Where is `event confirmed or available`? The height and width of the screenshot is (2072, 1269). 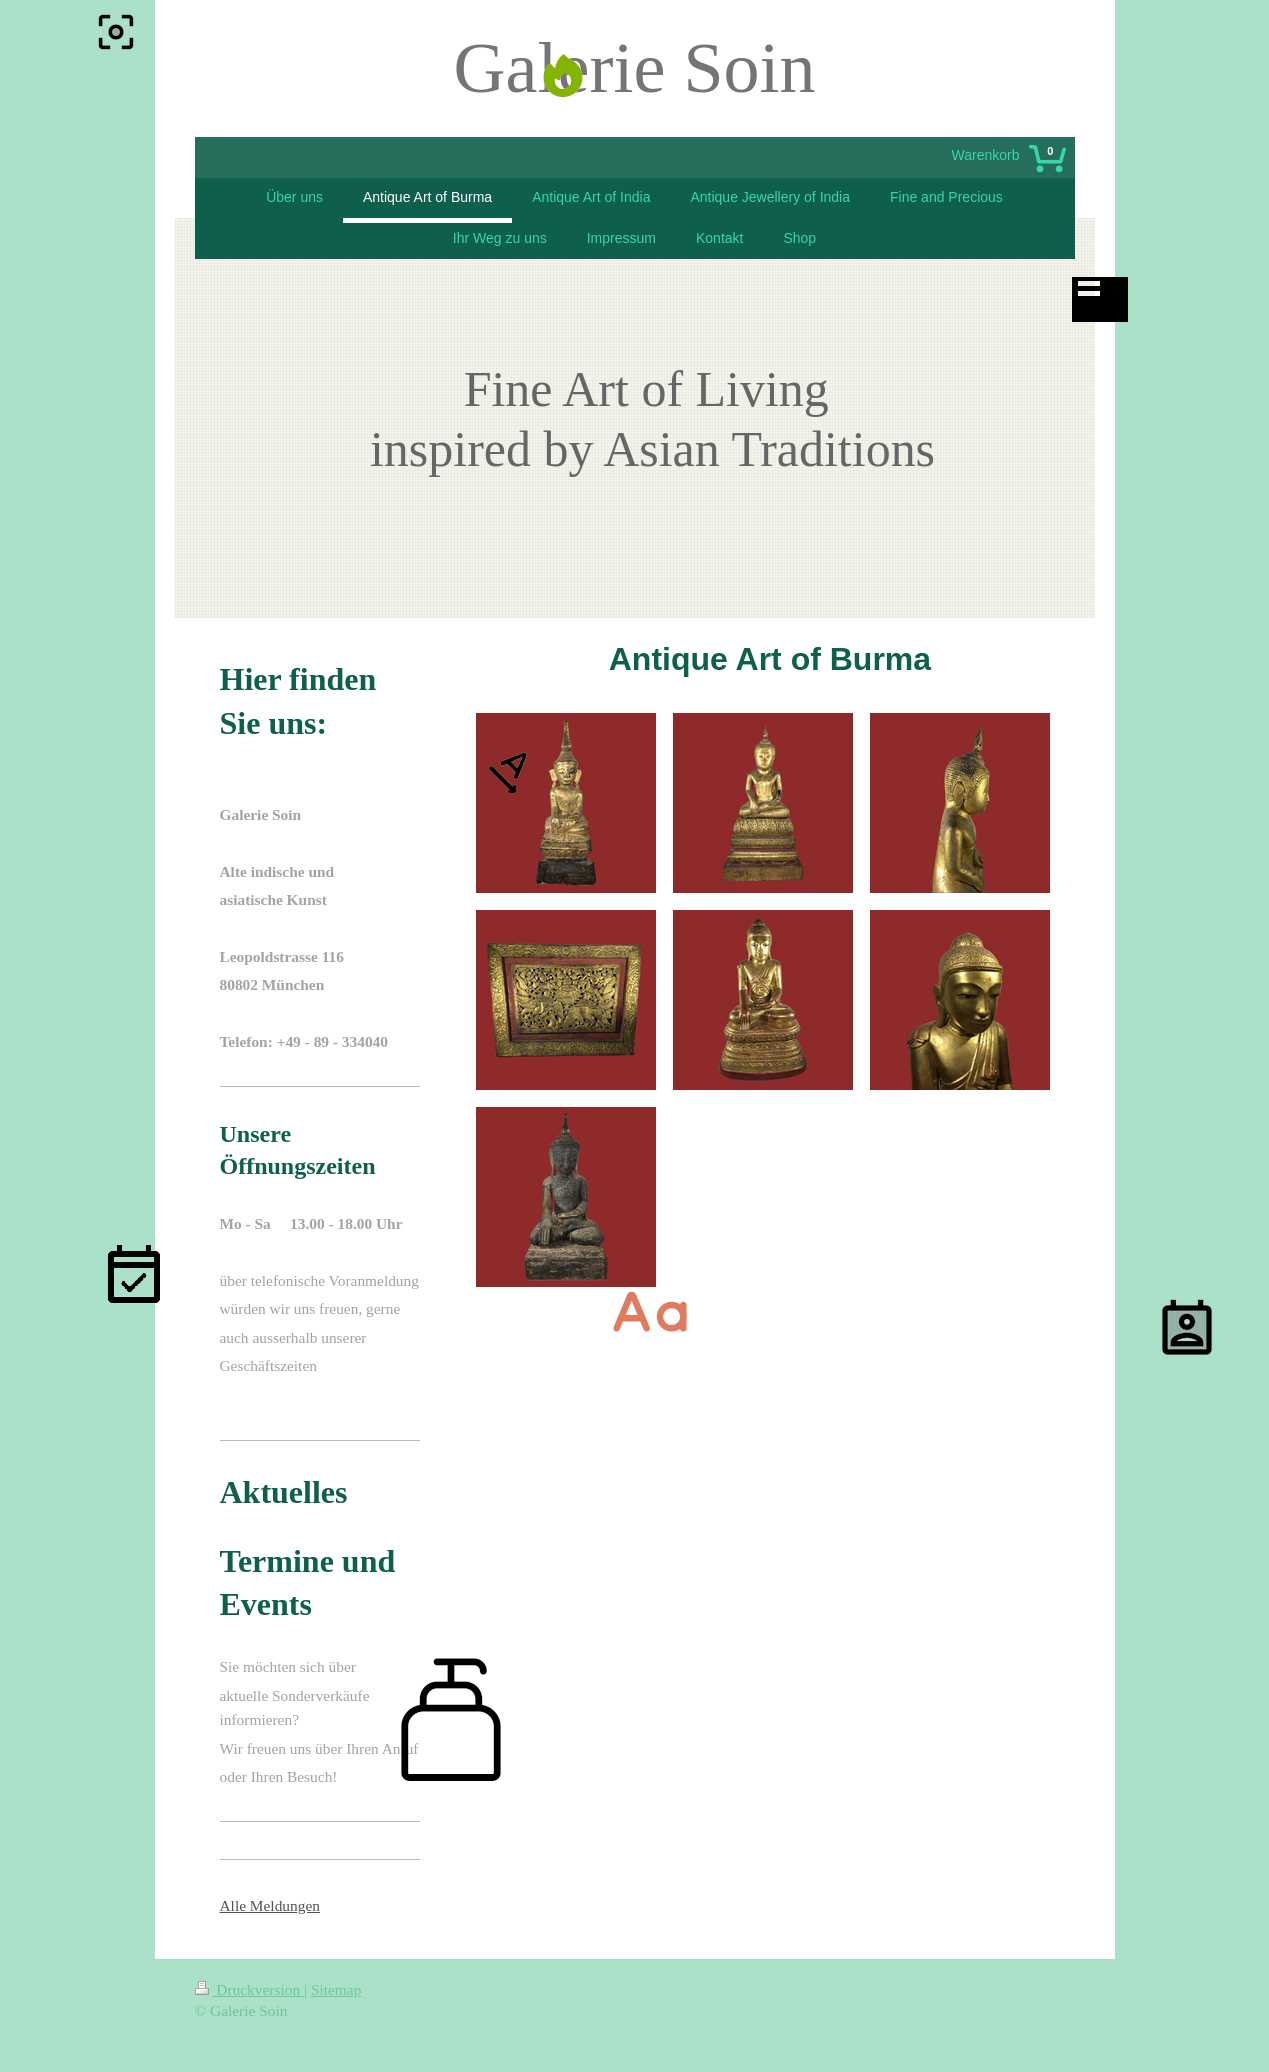 event confirmed or available is located at coordinates (134, 1277).